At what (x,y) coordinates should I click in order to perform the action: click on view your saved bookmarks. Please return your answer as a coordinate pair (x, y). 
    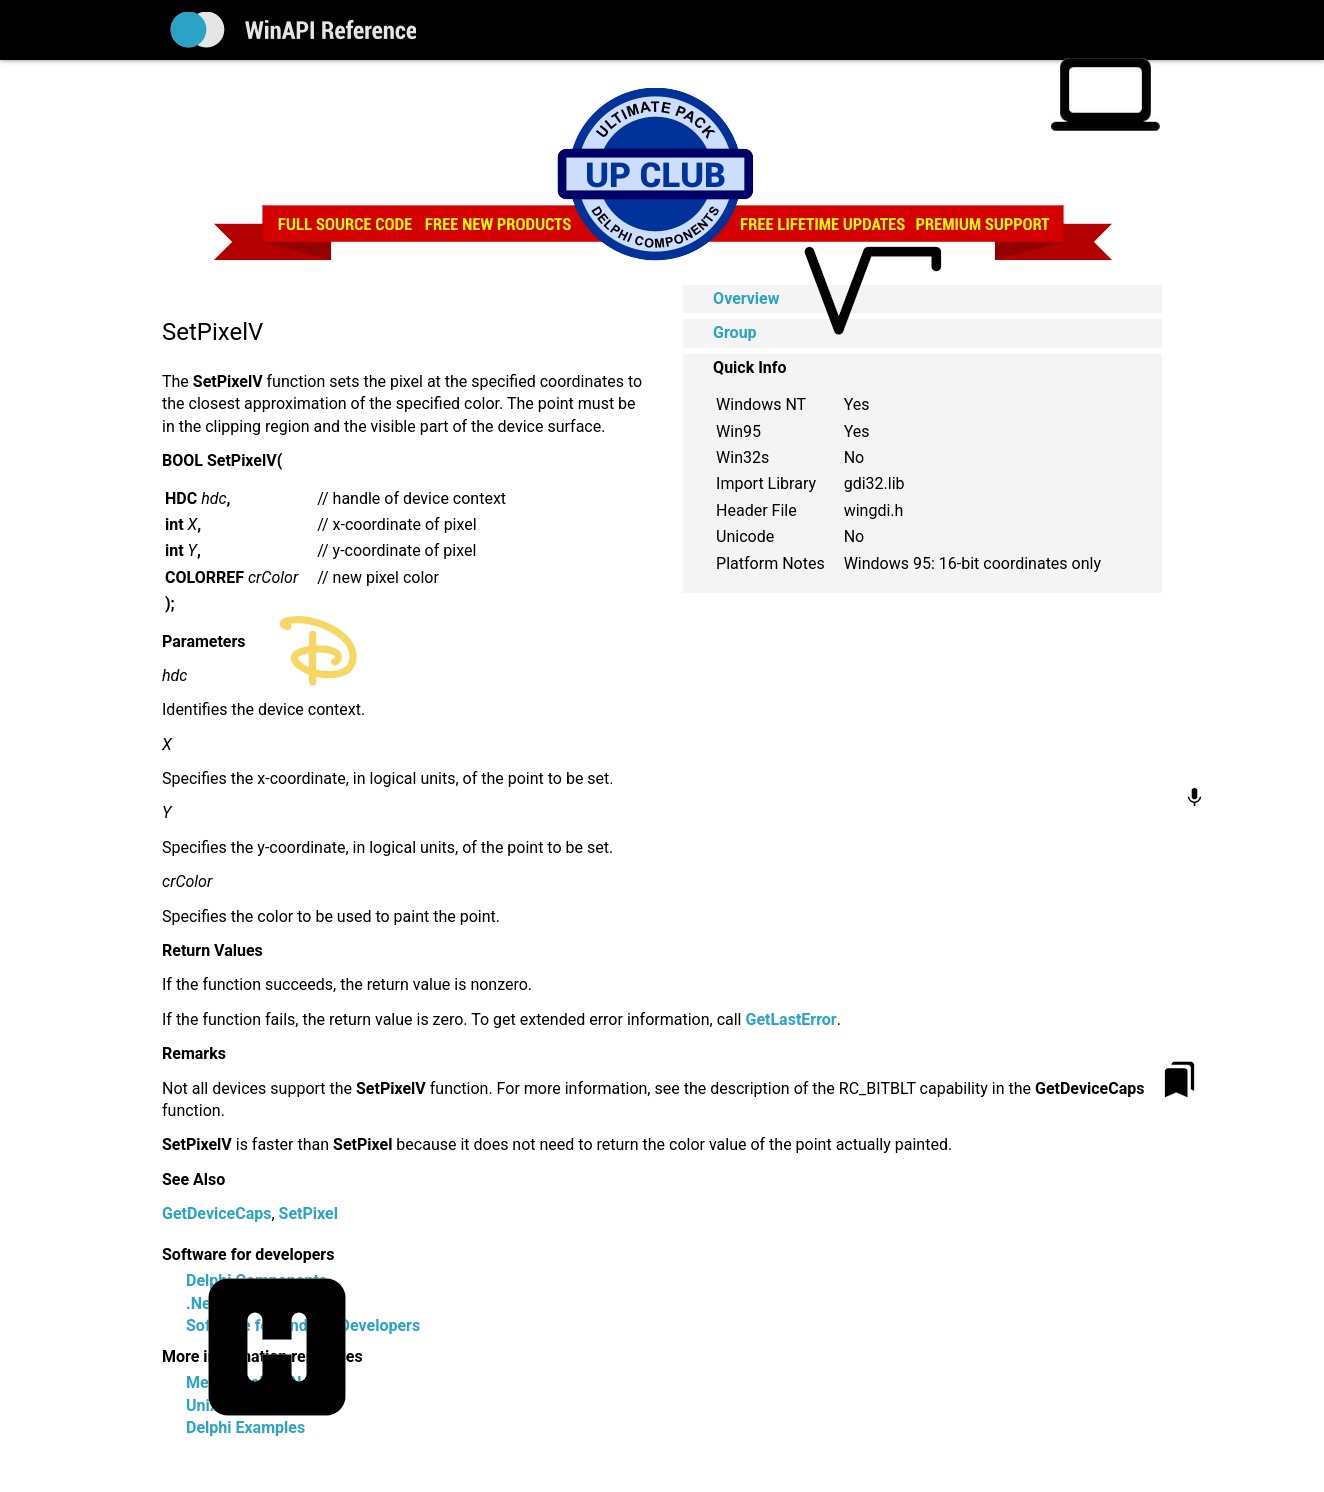
    Looking at the image, I should click on (1179, 1079).